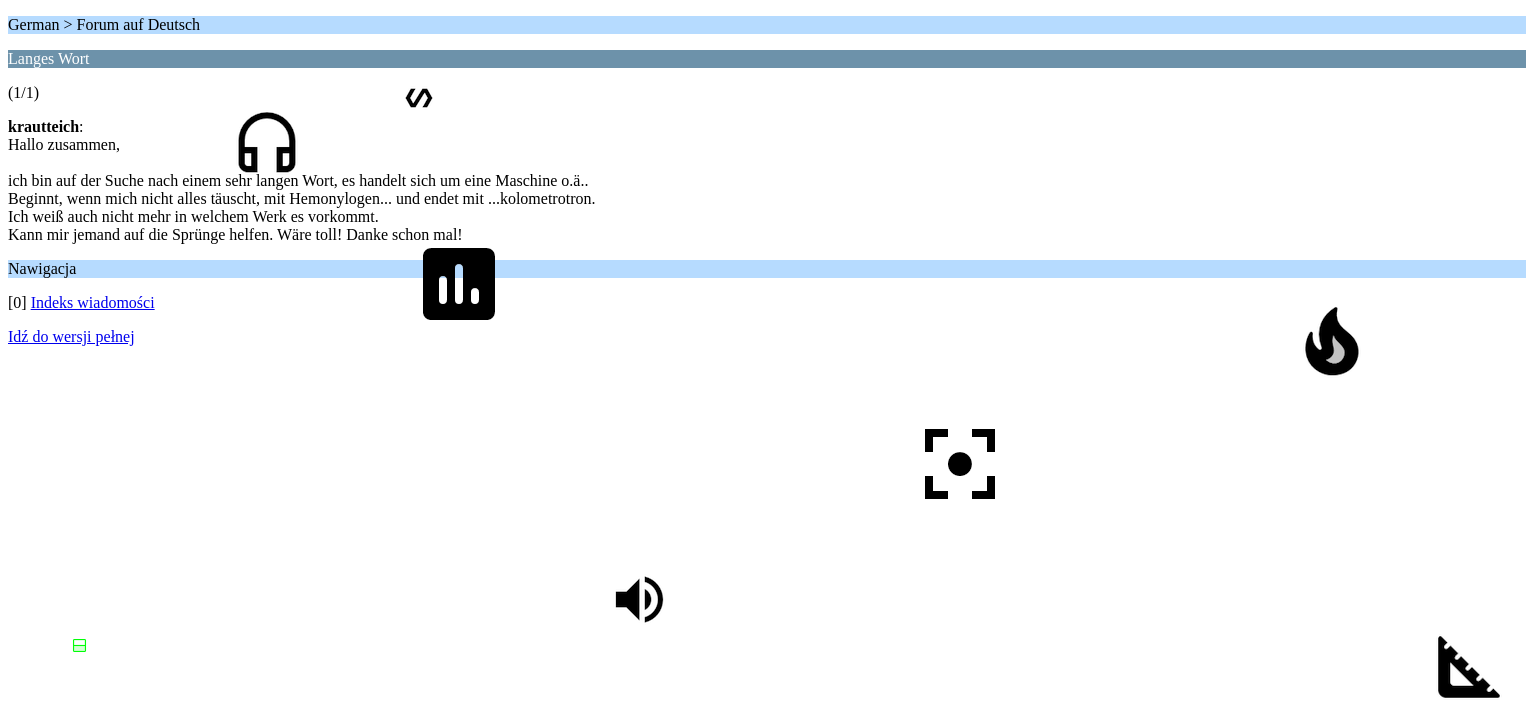  Describe the element at coordinates (267, 147) in the screenshot. I see `access audio or voice settings` at that location.